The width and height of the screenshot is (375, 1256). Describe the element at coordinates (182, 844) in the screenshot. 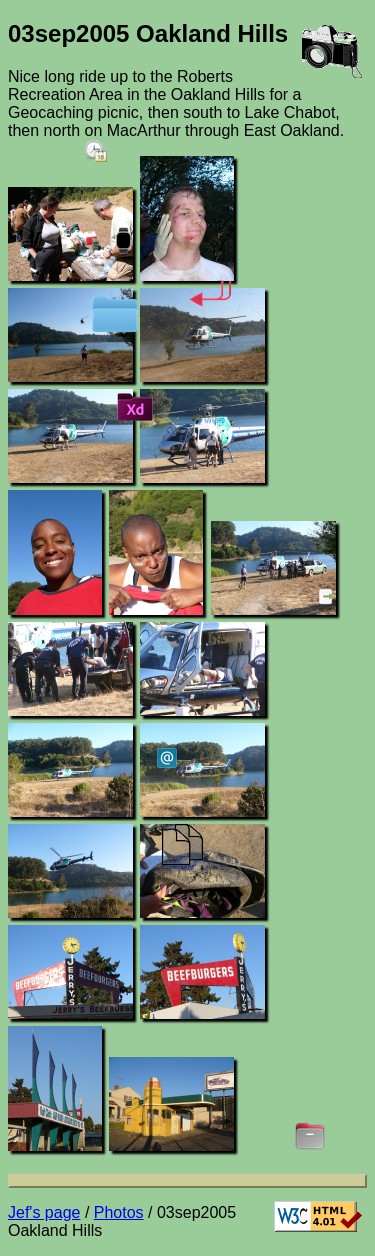

I see `access your documents folder in the sidebar` at that location.